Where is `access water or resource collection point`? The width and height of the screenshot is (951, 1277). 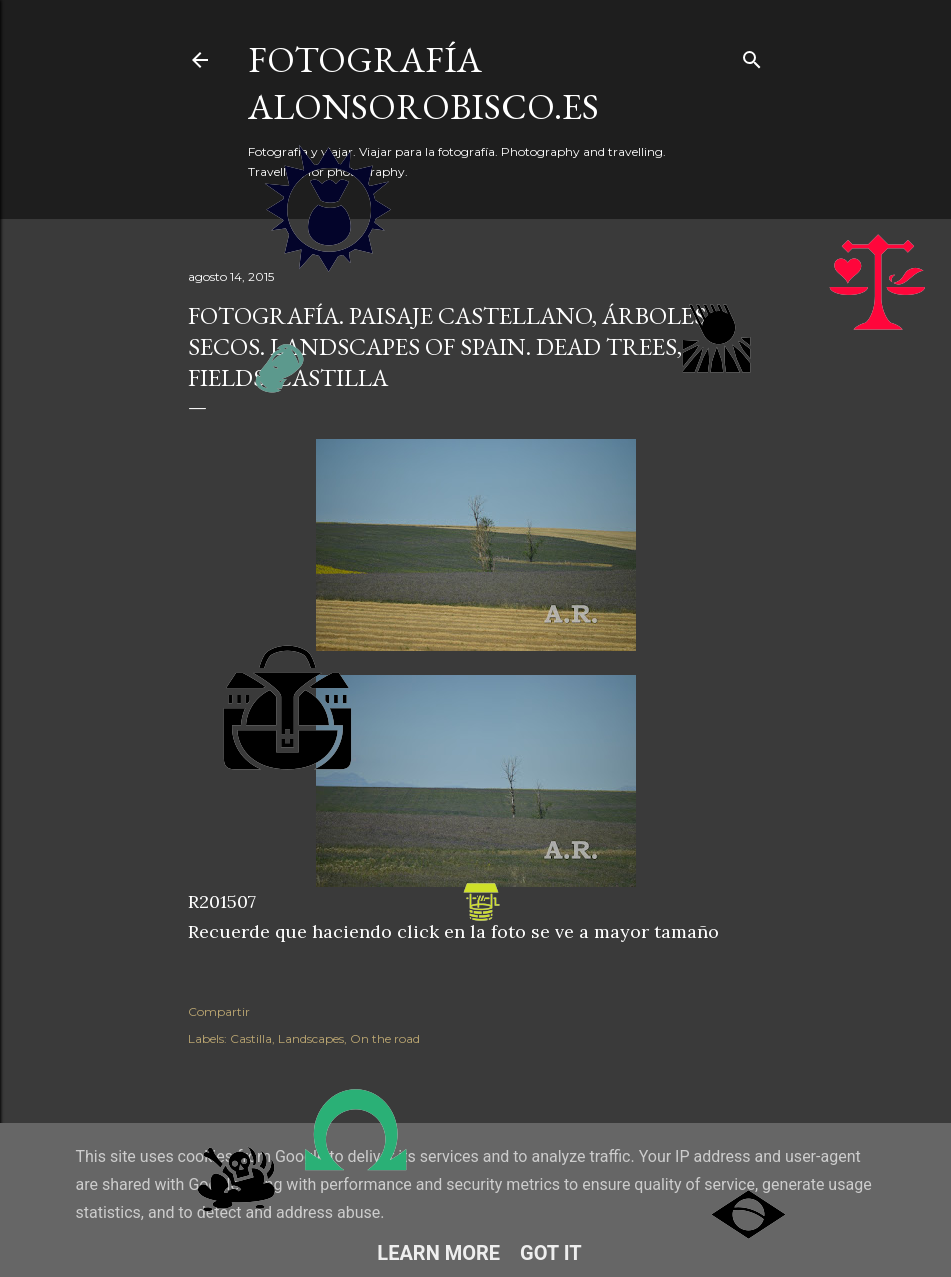
access water or resource collection point is located at coordinates (481, 902).